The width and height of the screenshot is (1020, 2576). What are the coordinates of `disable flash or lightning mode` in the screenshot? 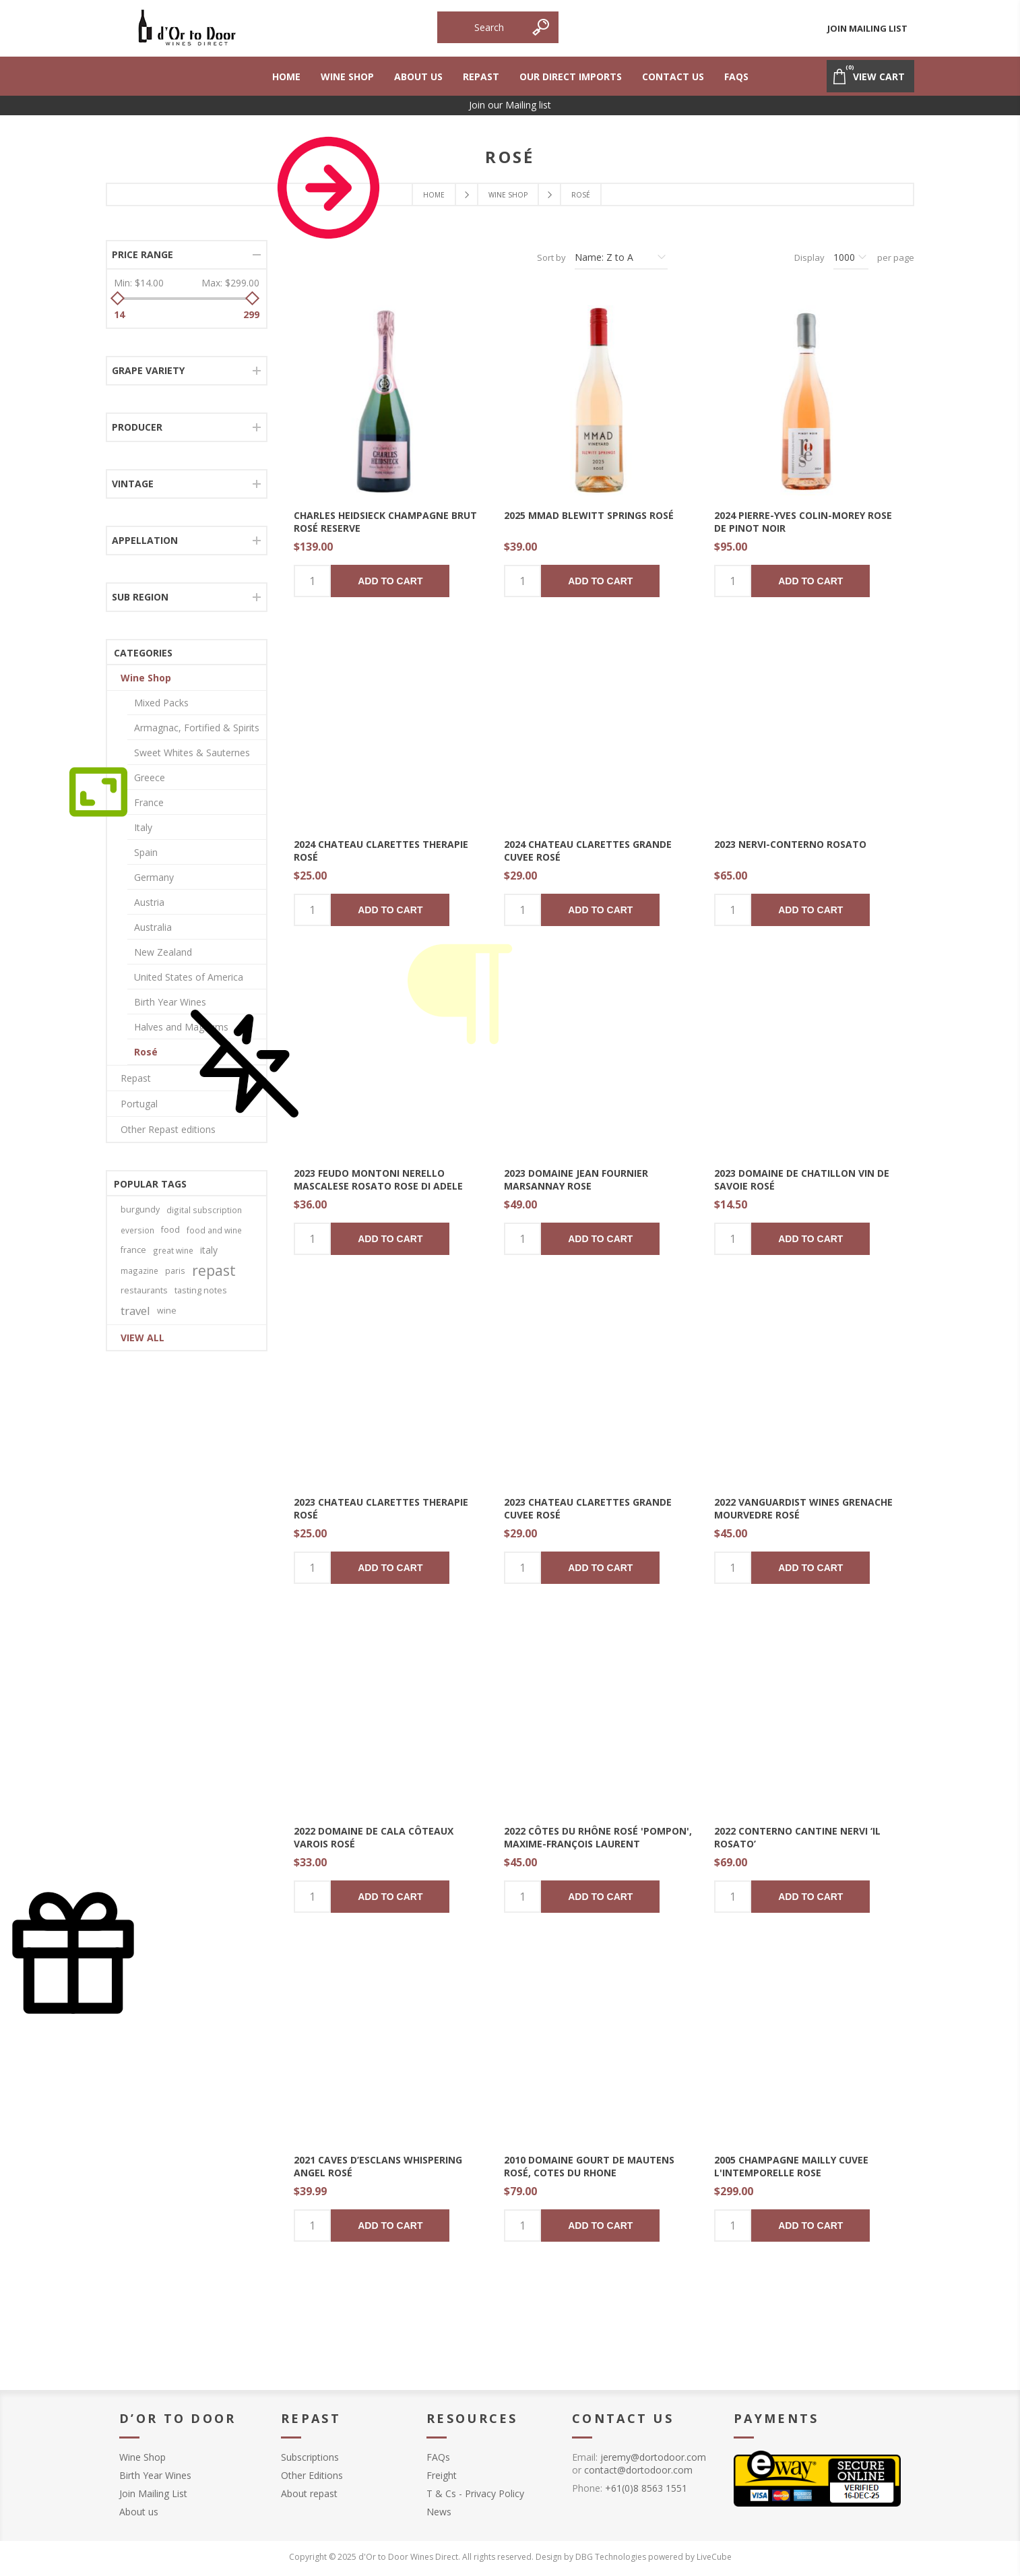 It's located at (245, 1064).